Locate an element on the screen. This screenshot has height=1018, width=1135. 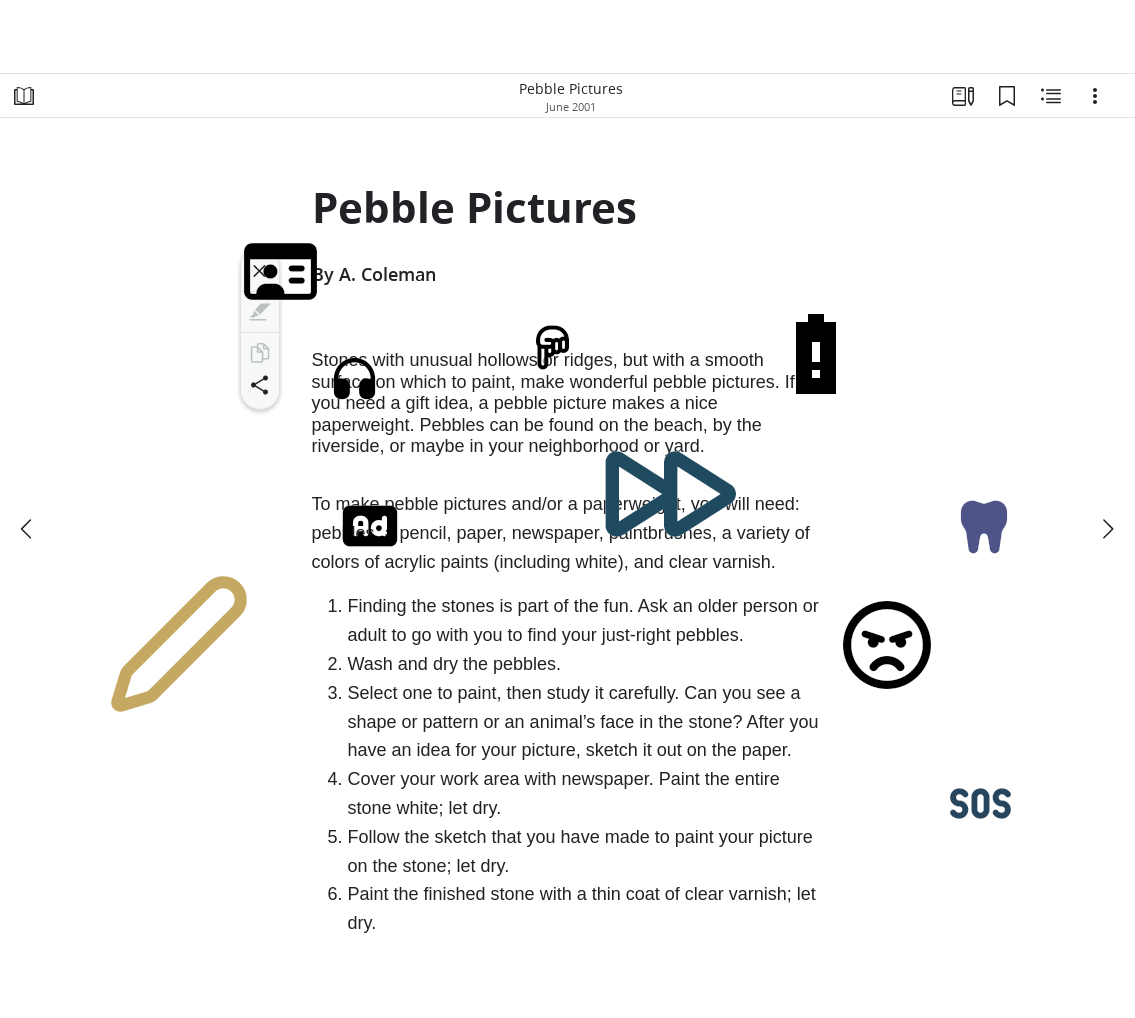
access audio or music playback is located at coordinates (354, 378).